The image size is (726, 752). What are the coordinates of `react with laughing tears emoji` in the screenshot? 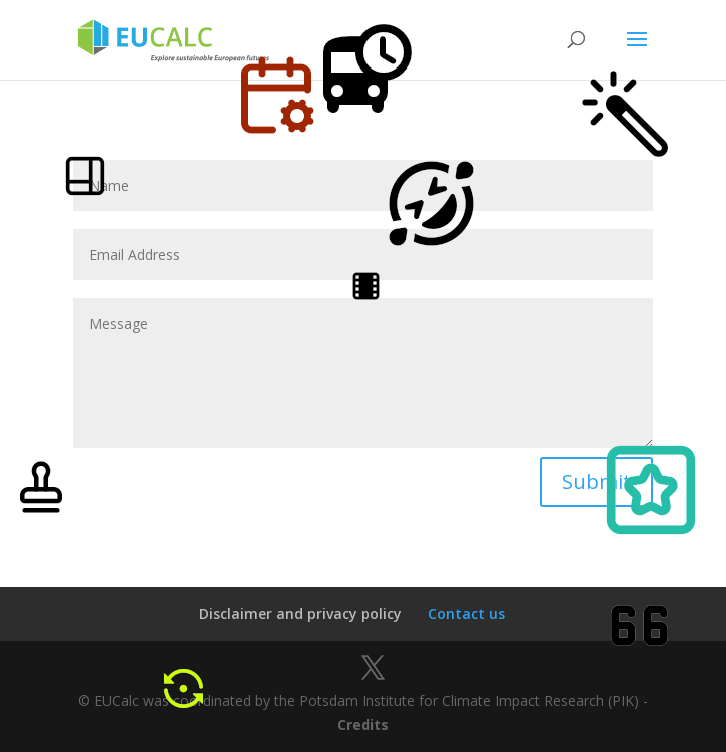 It's located at (431, 203).